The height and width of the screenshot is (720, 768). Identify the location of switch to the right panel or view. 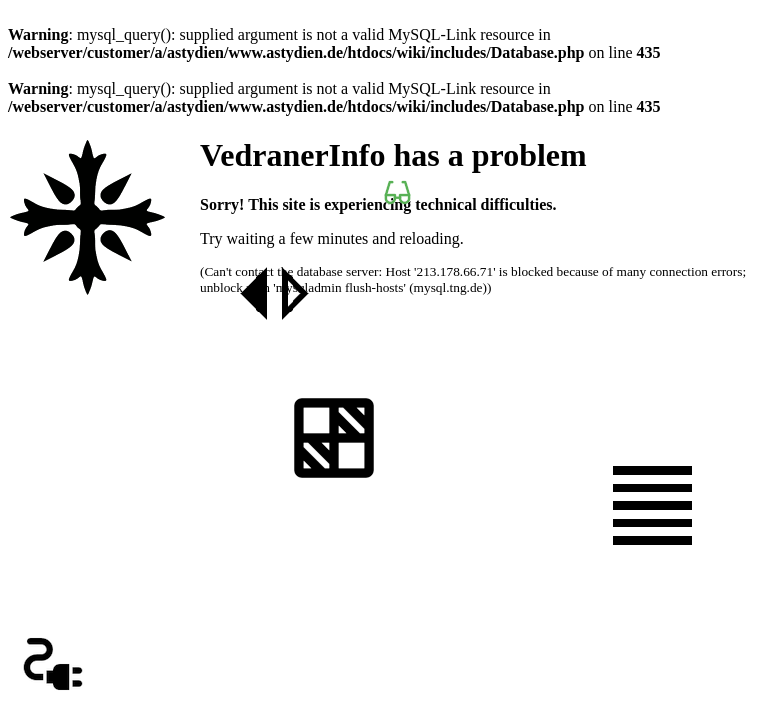
(274, 293).